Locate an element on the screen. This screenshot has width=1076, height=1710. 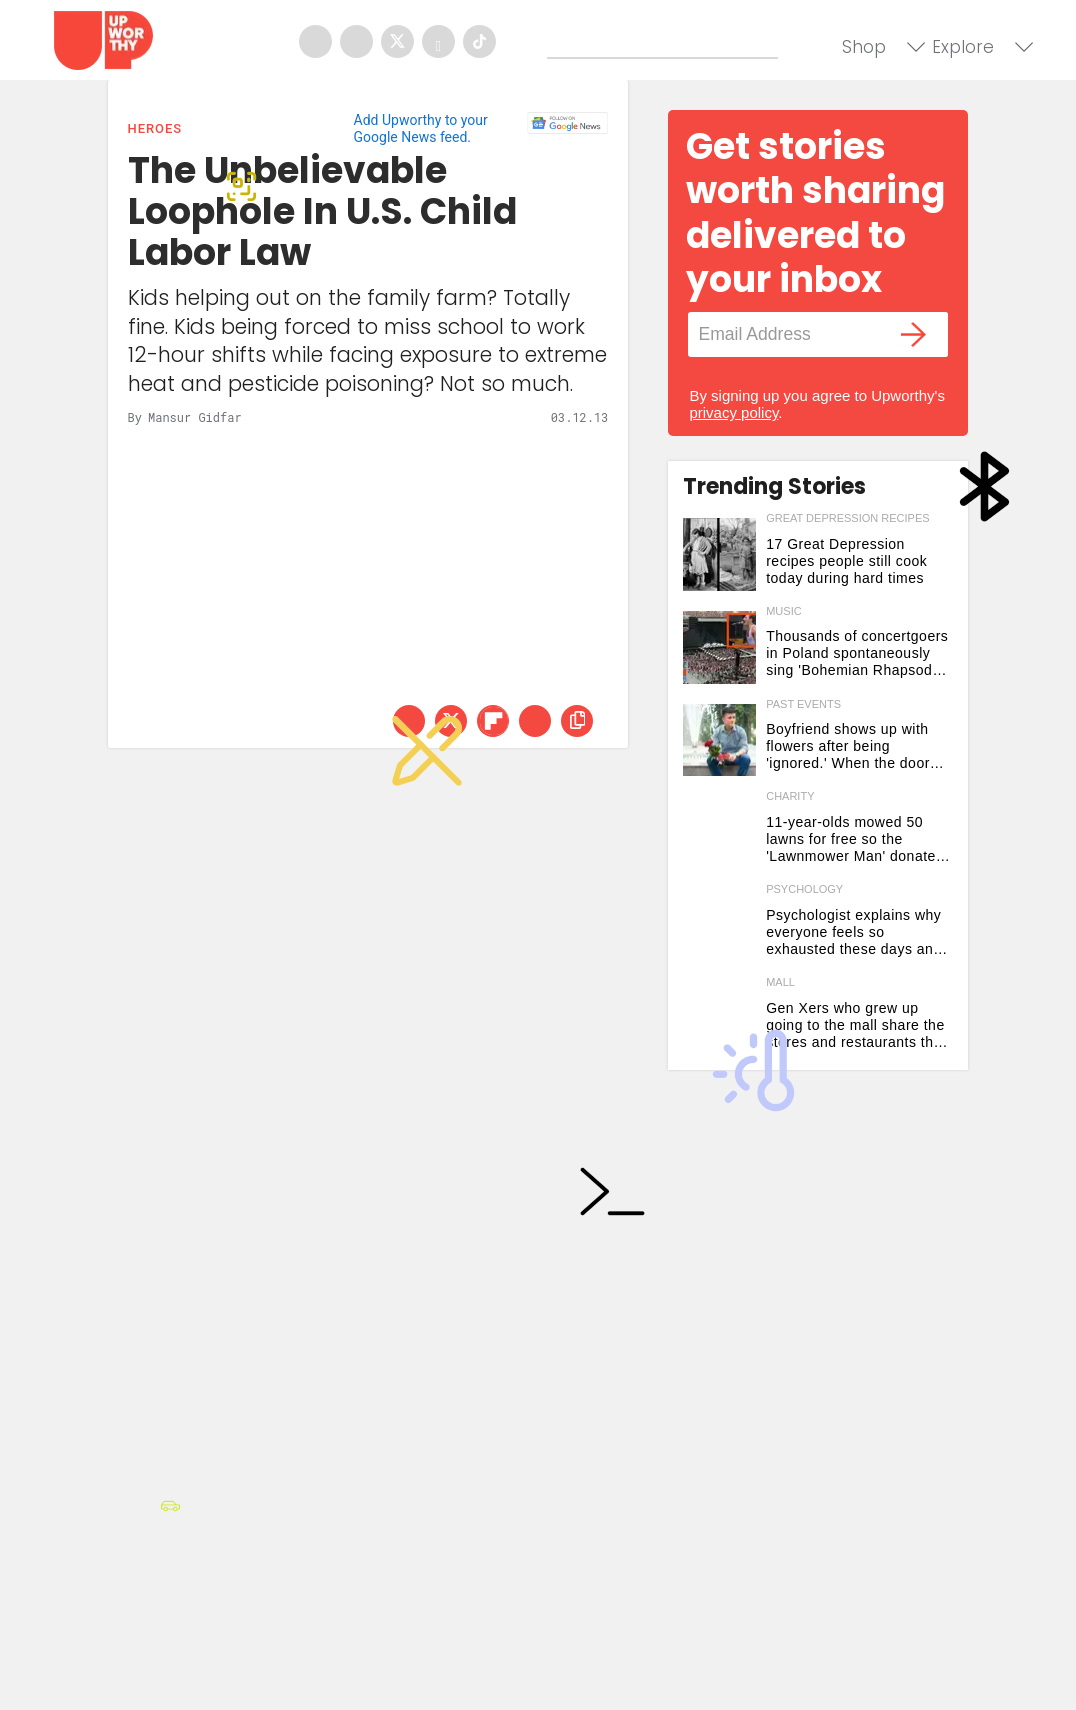
view current outdoor temperature is located at coordinates (753, 1070).